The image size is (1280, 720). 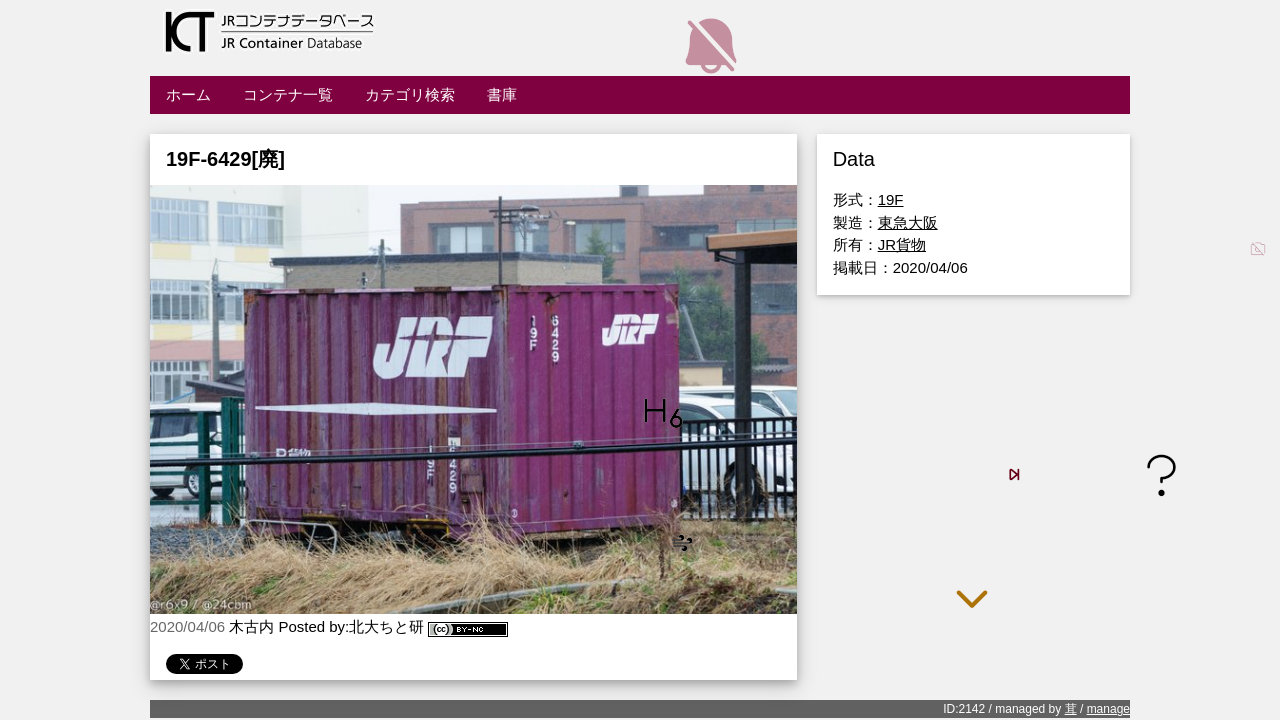 I want to click on mute notifications, so click(x=711, y=46).